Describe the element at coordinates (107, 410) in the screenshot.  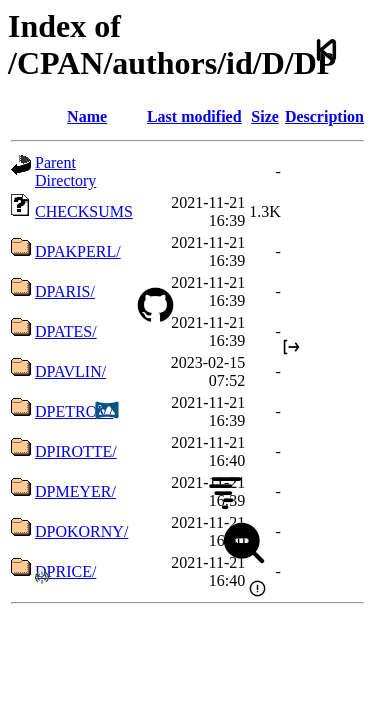
I see `view panoramic photo` at that location.